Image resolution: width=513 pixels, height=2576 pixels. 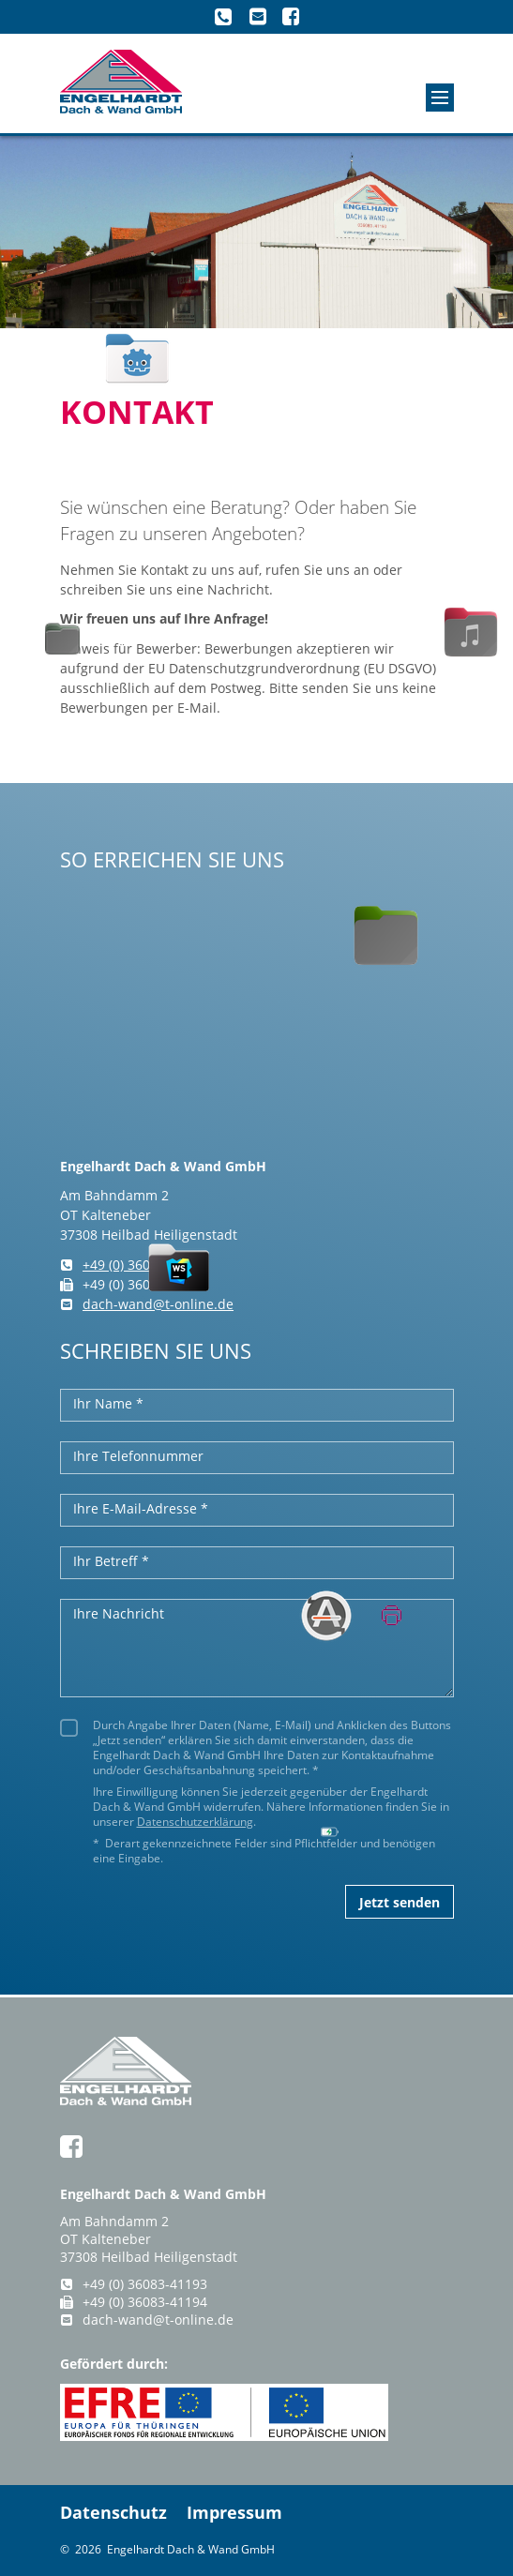 I want to click on open your music folder, so click(x=471, y=632).